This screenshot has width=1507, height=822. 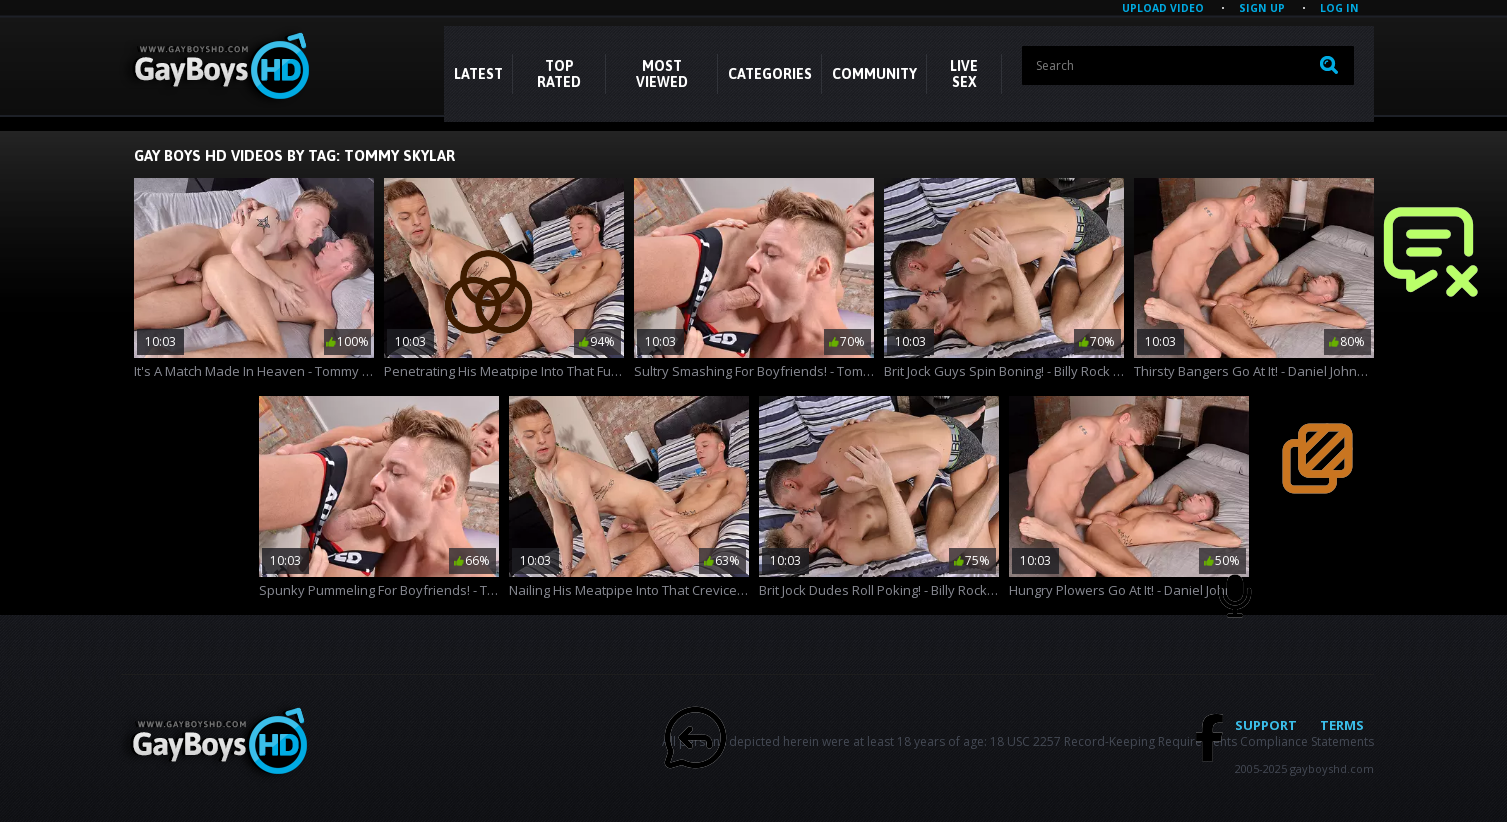 What do you see at coordinates (1317, 458) in the screenshot?
I see `view selected layers in a design tool` at bounding box center [1317, 458].